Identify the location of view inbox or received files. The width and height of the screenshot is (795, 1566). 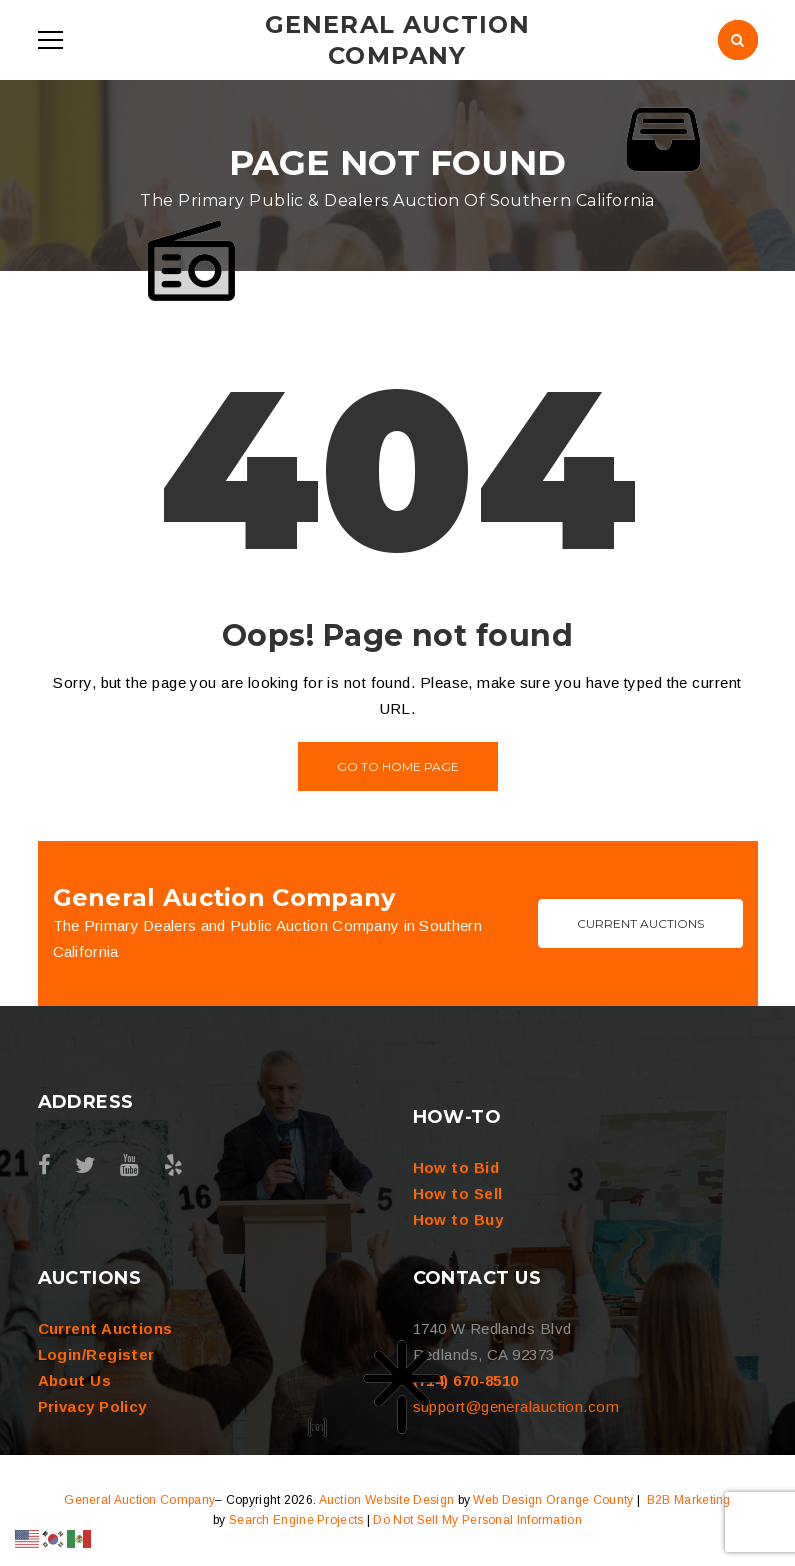
(663, 139).